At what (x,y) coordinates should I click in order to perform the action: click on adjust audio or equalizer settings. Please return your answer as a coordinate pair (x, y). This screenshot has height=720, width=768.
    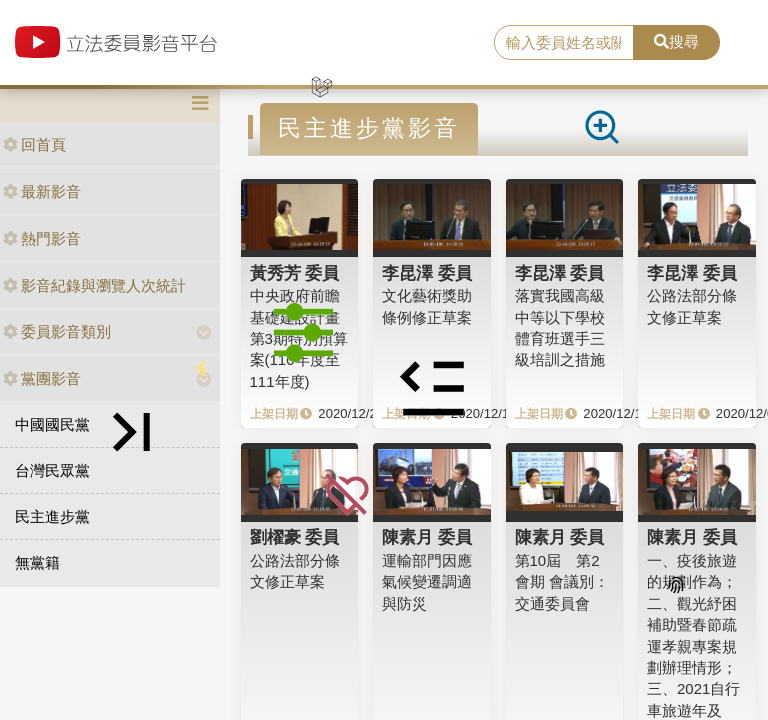
    Looking at the image, I should click on (303, 332).